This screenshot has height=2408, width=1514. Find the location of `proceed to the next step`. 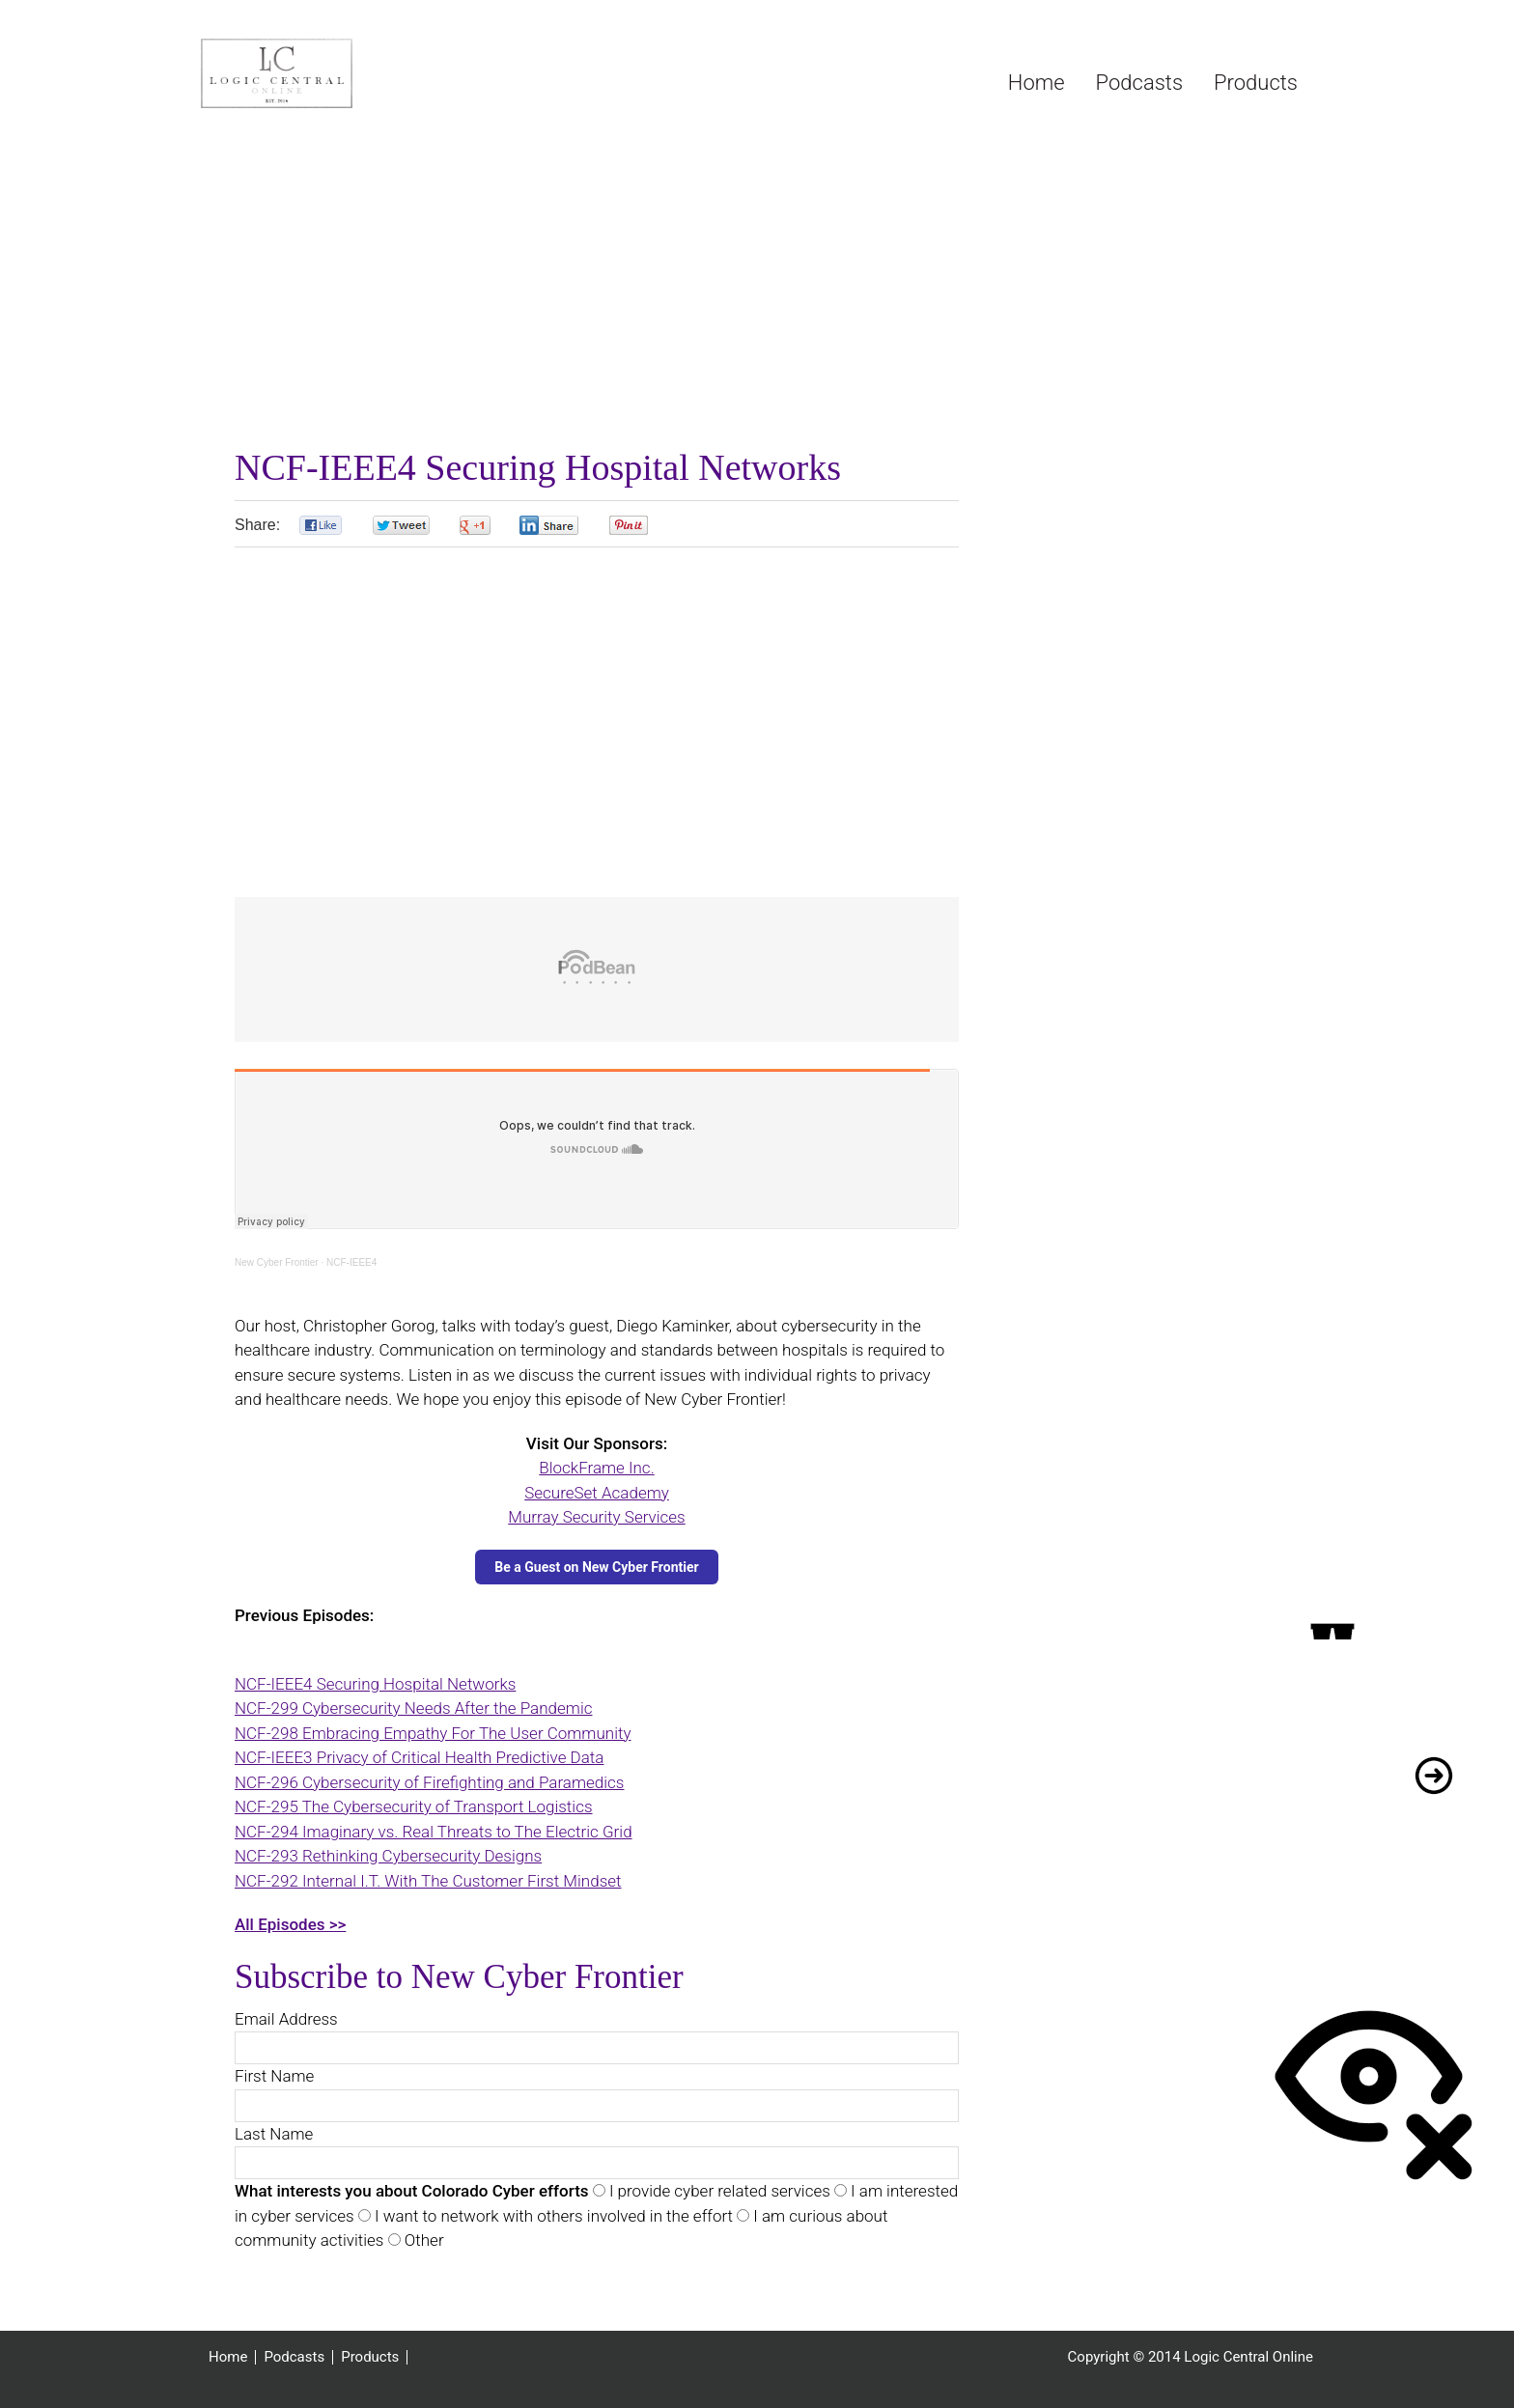

proceed to the next step is located at coordinates (1434, 1776).